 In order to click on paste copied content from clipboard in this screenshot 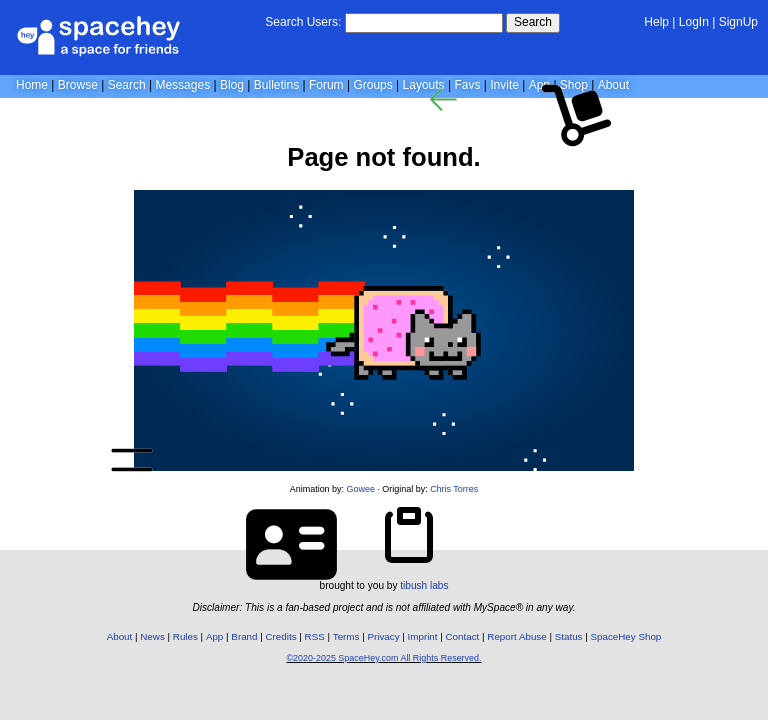, I will do `click(409, 535)`.